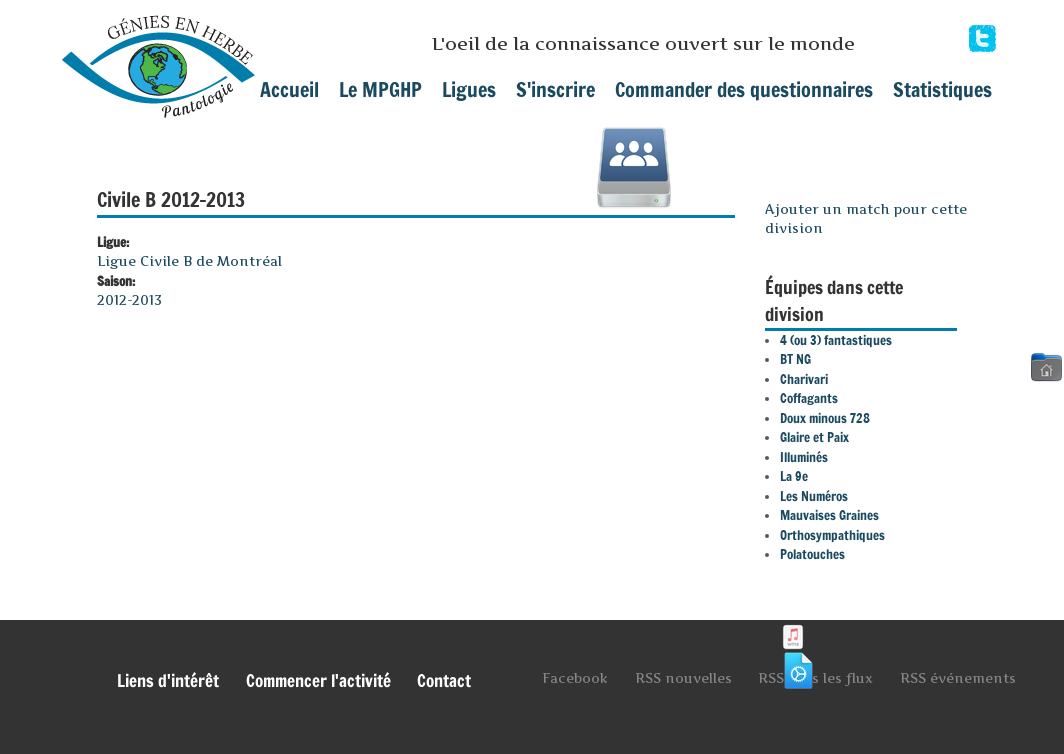 Image resolution: width=1064 pixels, height=754 pixels. What do you see at coordinates (1046, 366) in the screenshot?
I see `access your home folder` at bounding box center [1046, 366].